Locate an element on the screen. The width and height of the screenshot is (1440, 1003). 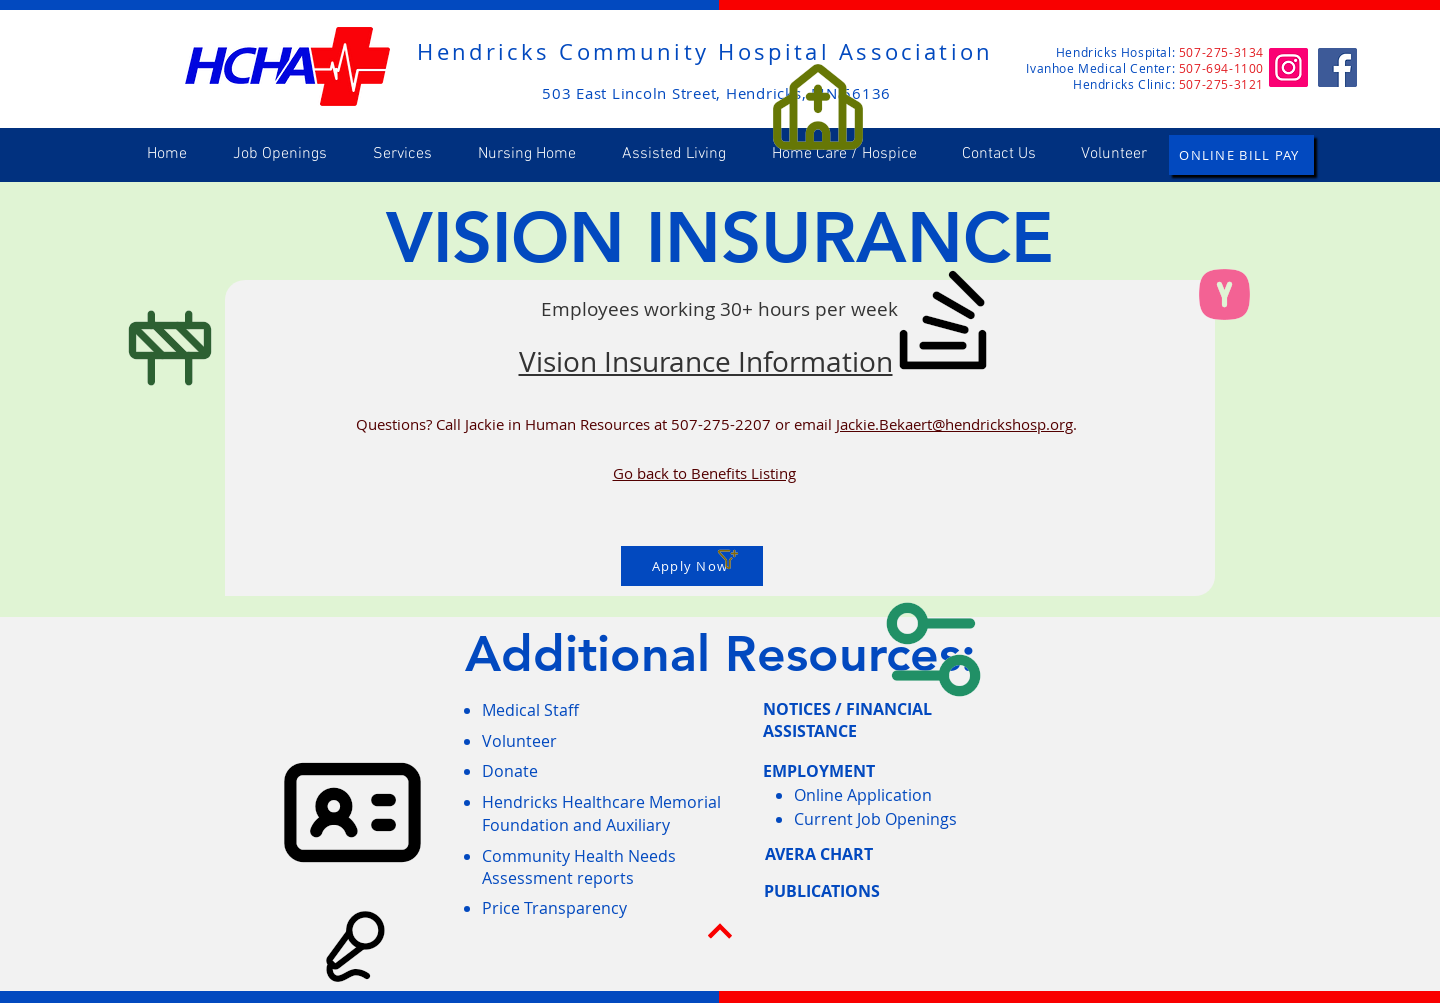
represents the letter Y in a menu or keyboard interface is located at coordinates (1224, 294).